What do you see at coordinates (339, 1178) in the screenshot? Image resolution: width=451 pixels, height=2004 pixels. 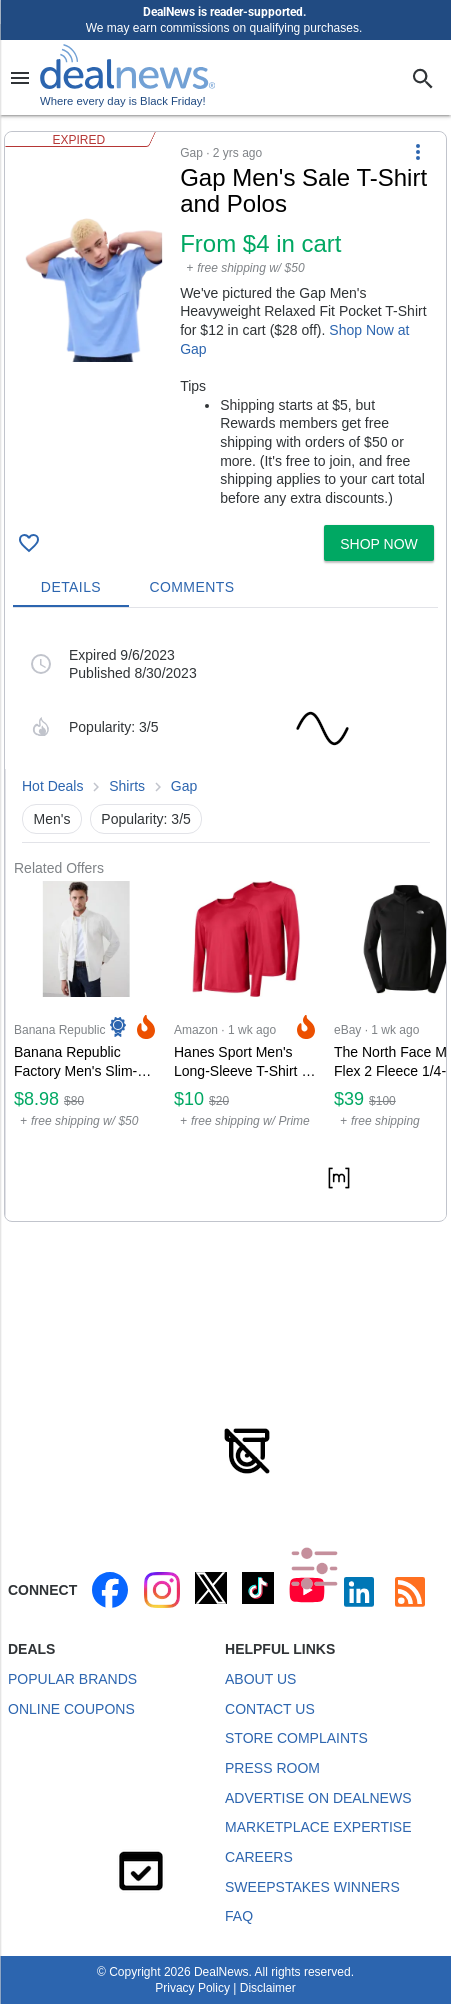 I see `matrix decentralized messaging platform logo` at bounding box center [339, 1178].